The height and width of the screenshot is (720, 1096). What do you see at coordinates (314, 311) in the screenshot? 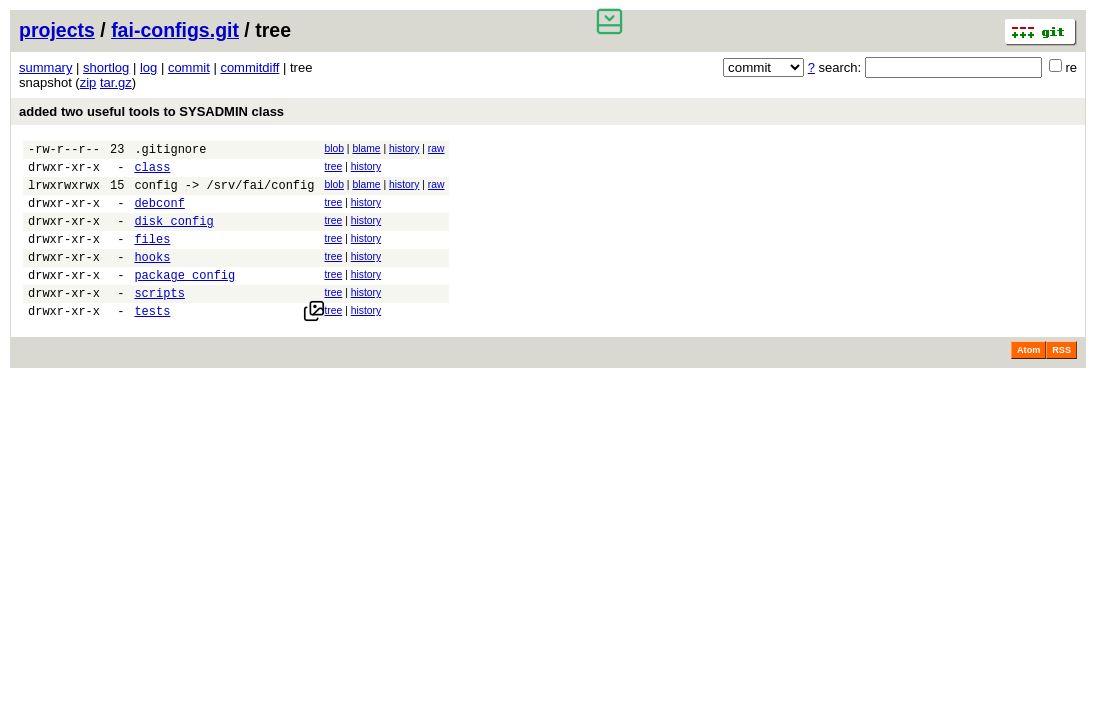
I see `view photo gallery` at bounding box center [314, 311].